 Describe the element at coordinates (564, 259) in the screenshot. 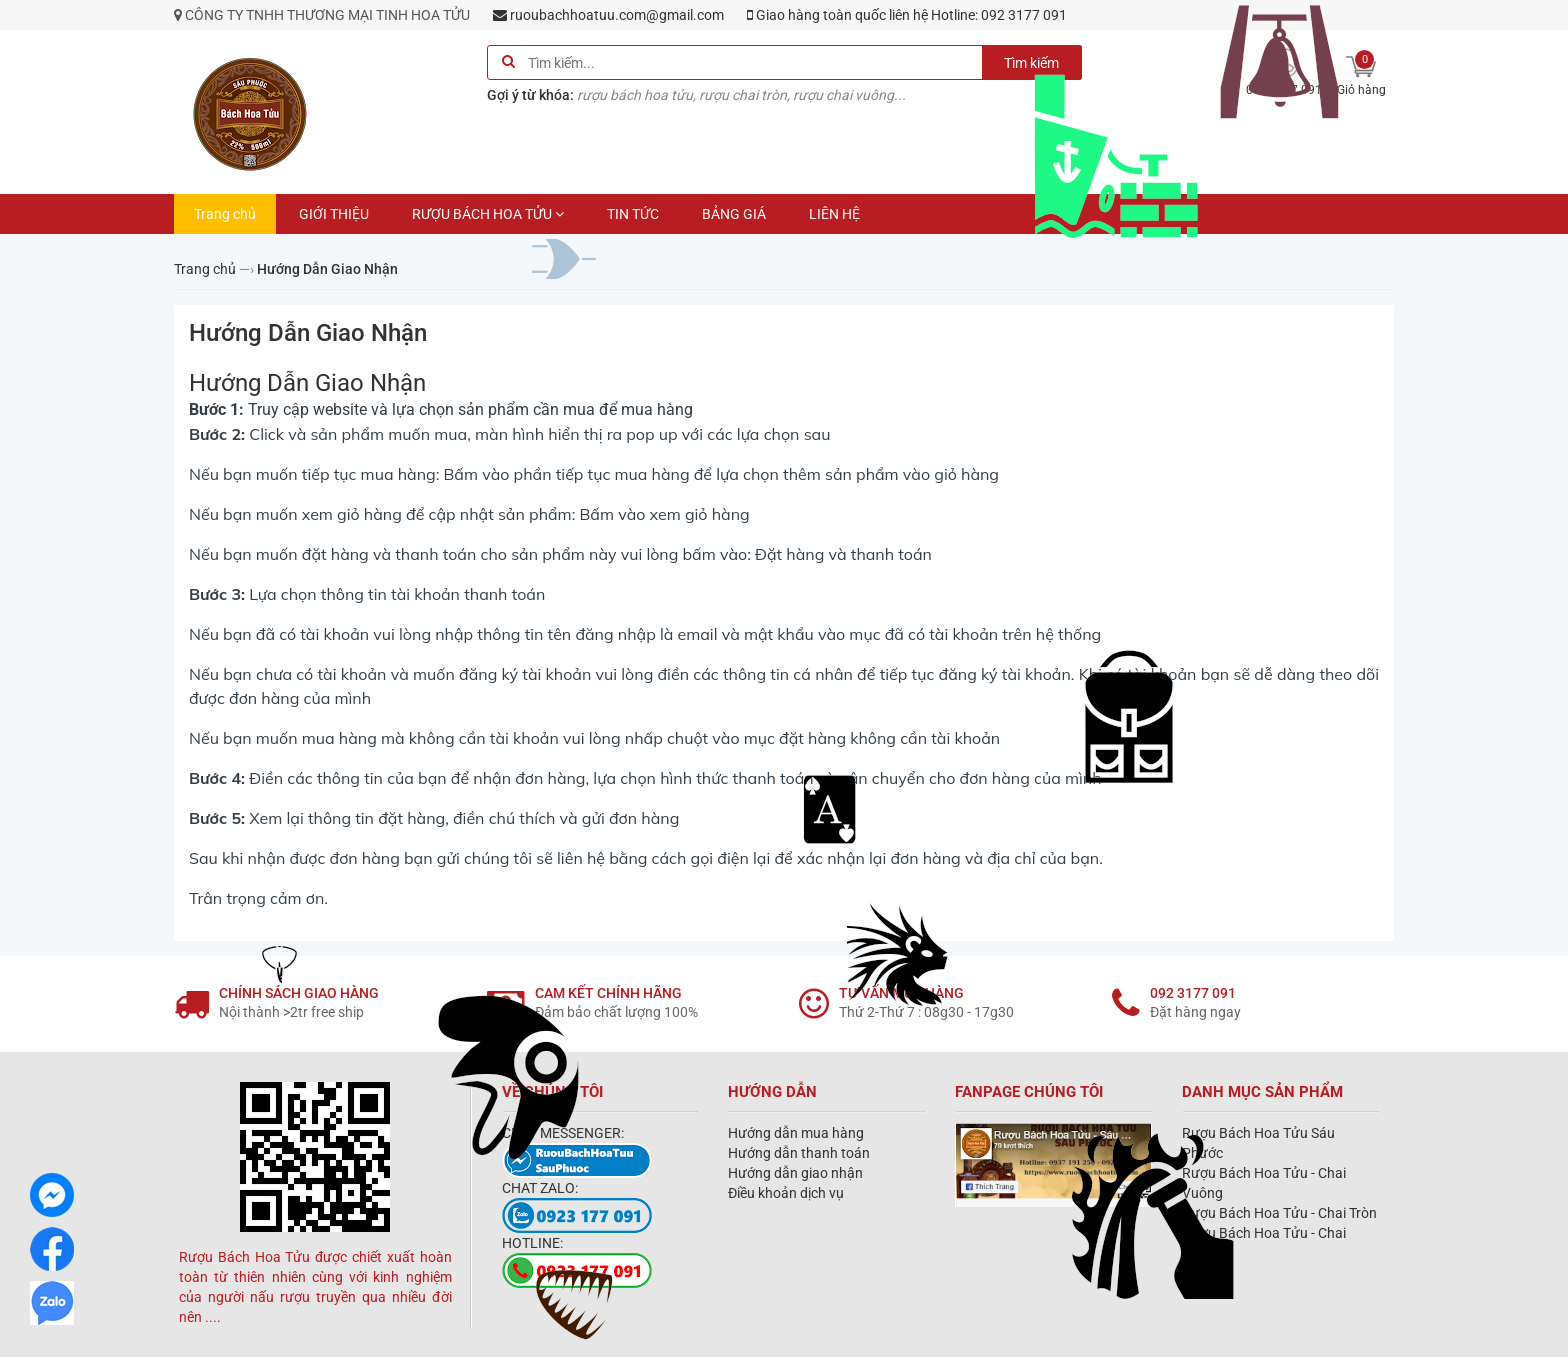

I see `represents an OR logic gate in circuit design` at that location.